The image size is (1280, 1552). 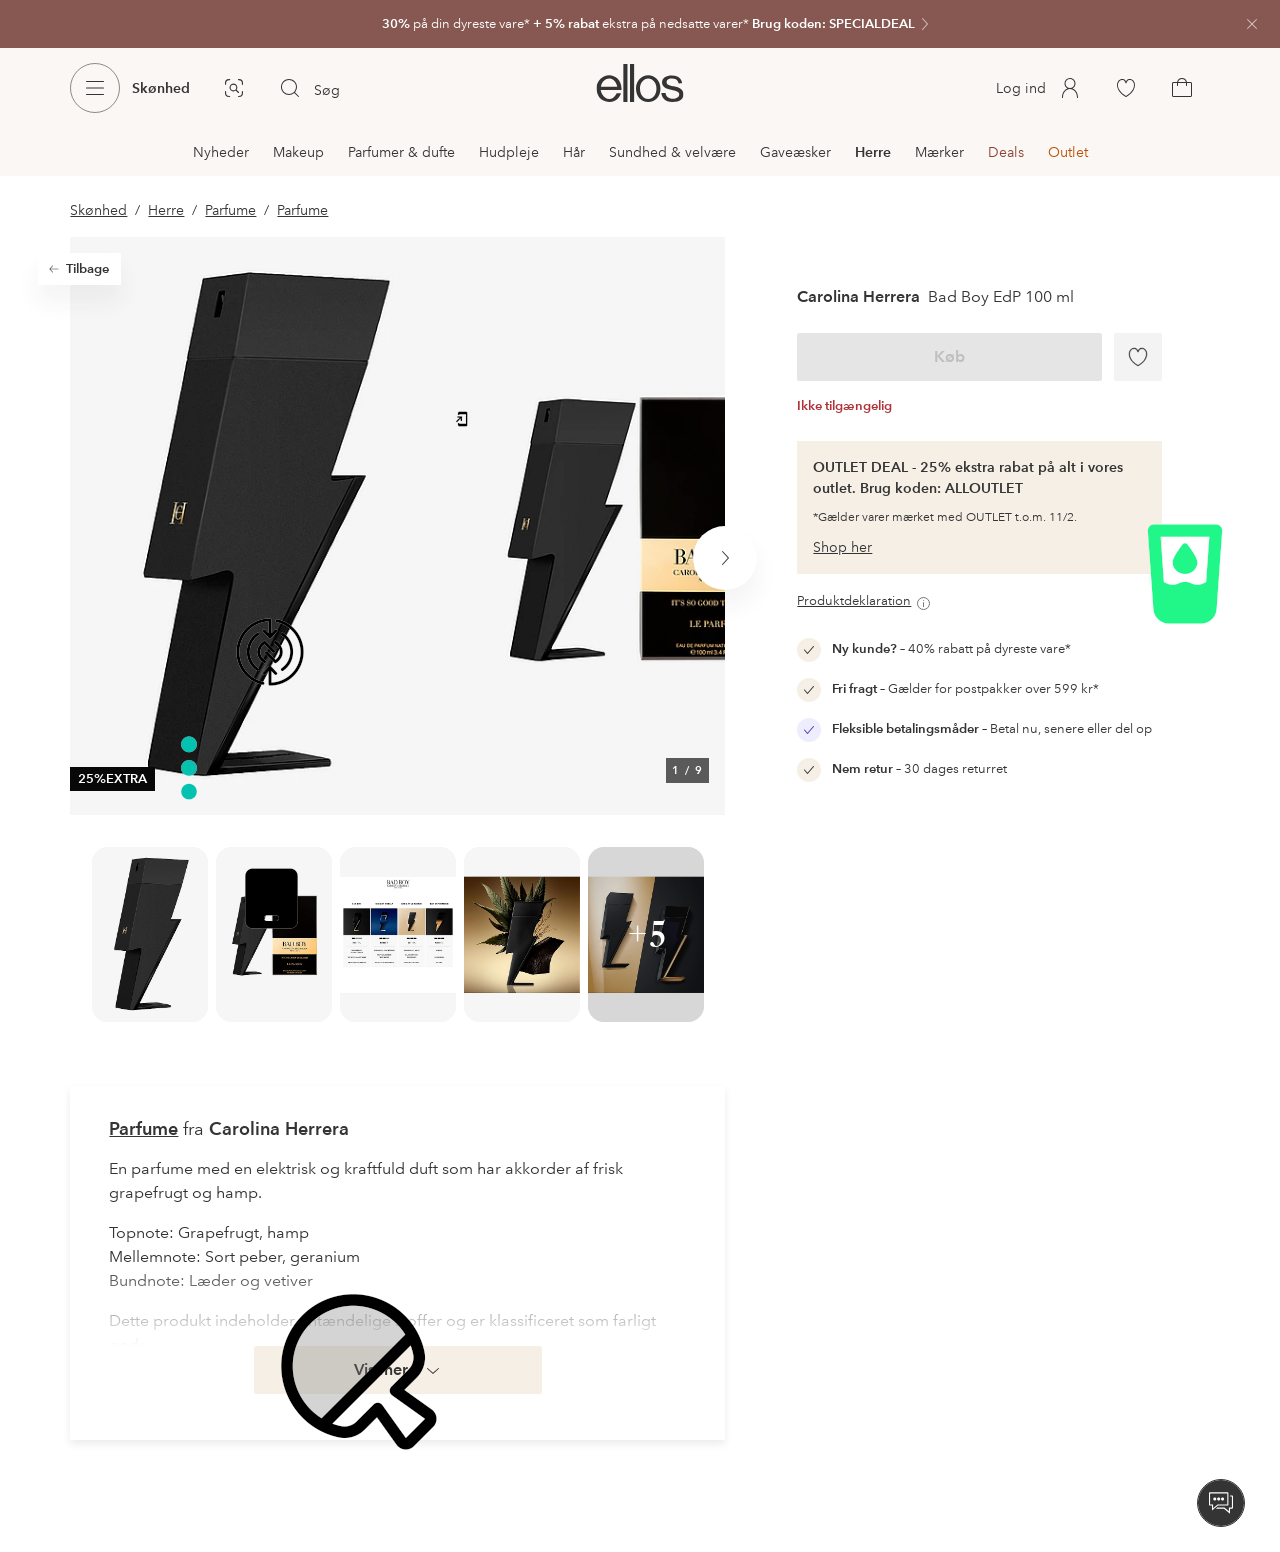 What do you see at coordinates (270, 652) in the screenshot?
I see `indicates nfc directional communication capability` at bounding box center [270, 652].